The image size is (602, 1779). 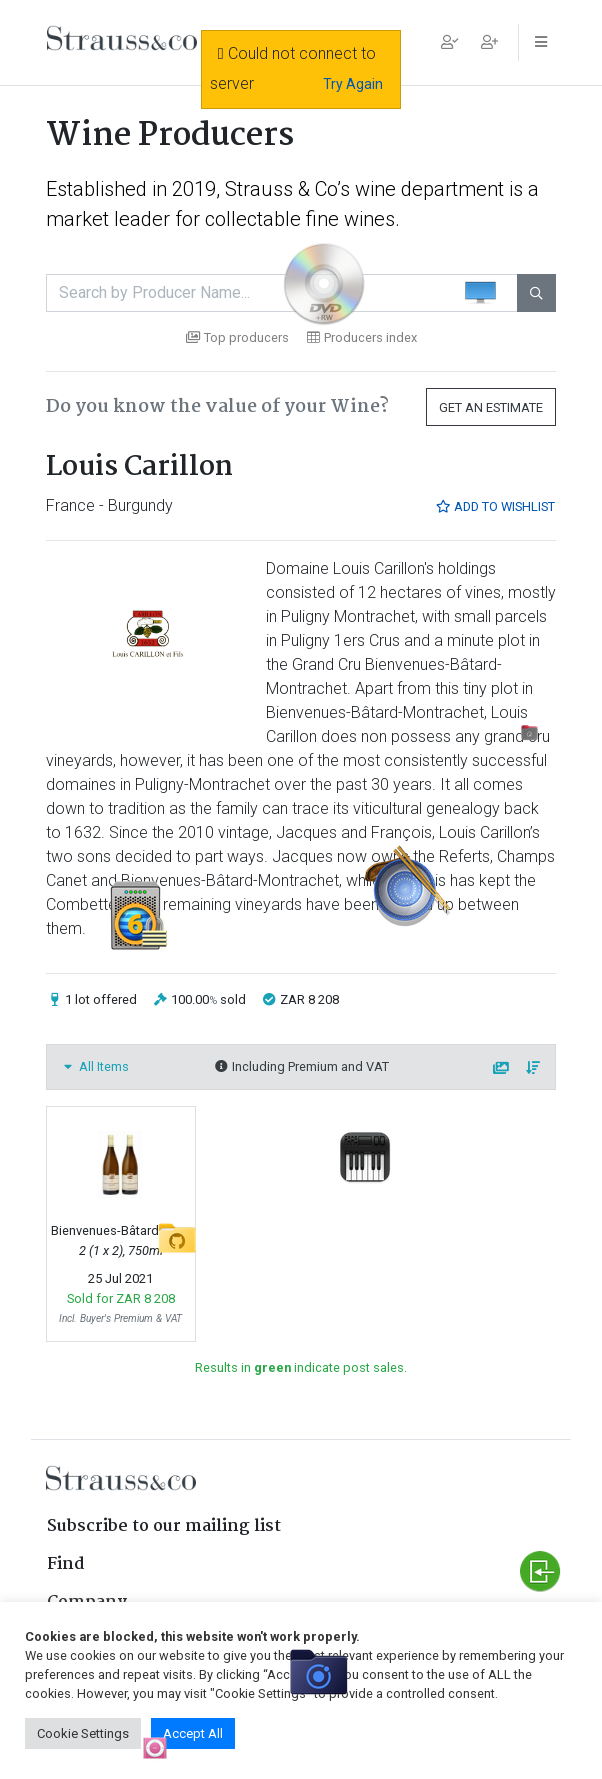 I want to click on open folder containing github projects, so click(x=177, y=1239).